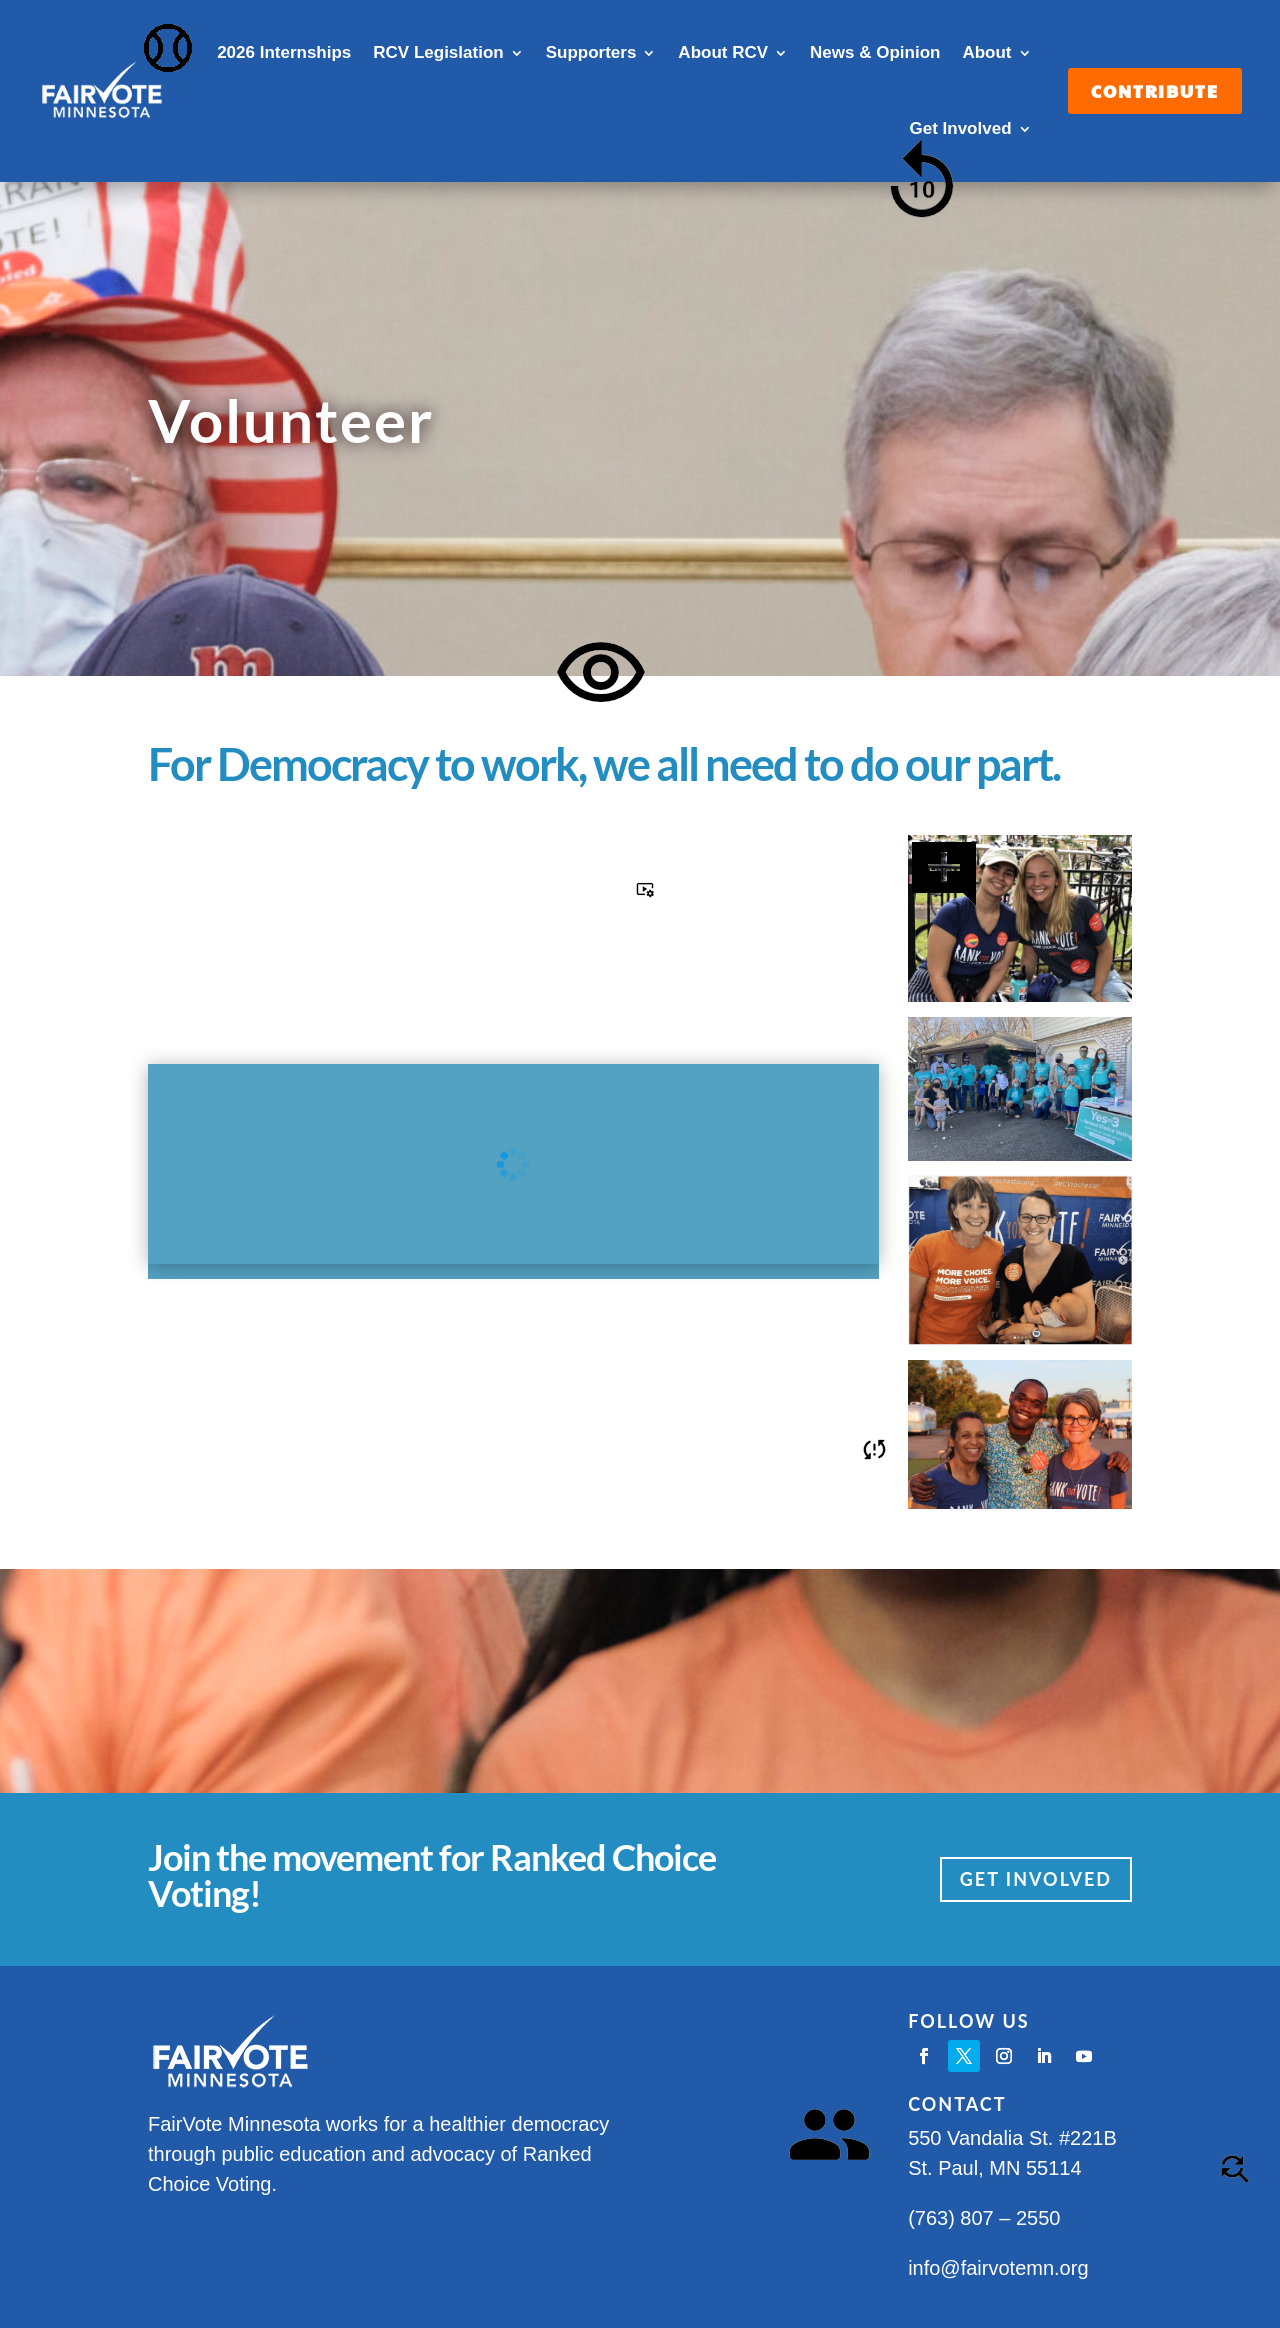 This screenshot has width=1280, height=2328. What do you see at coordinates (1234, 2168) in the screenshot?
I see `find and replace text or content` at bounding box center [1234, 2168].